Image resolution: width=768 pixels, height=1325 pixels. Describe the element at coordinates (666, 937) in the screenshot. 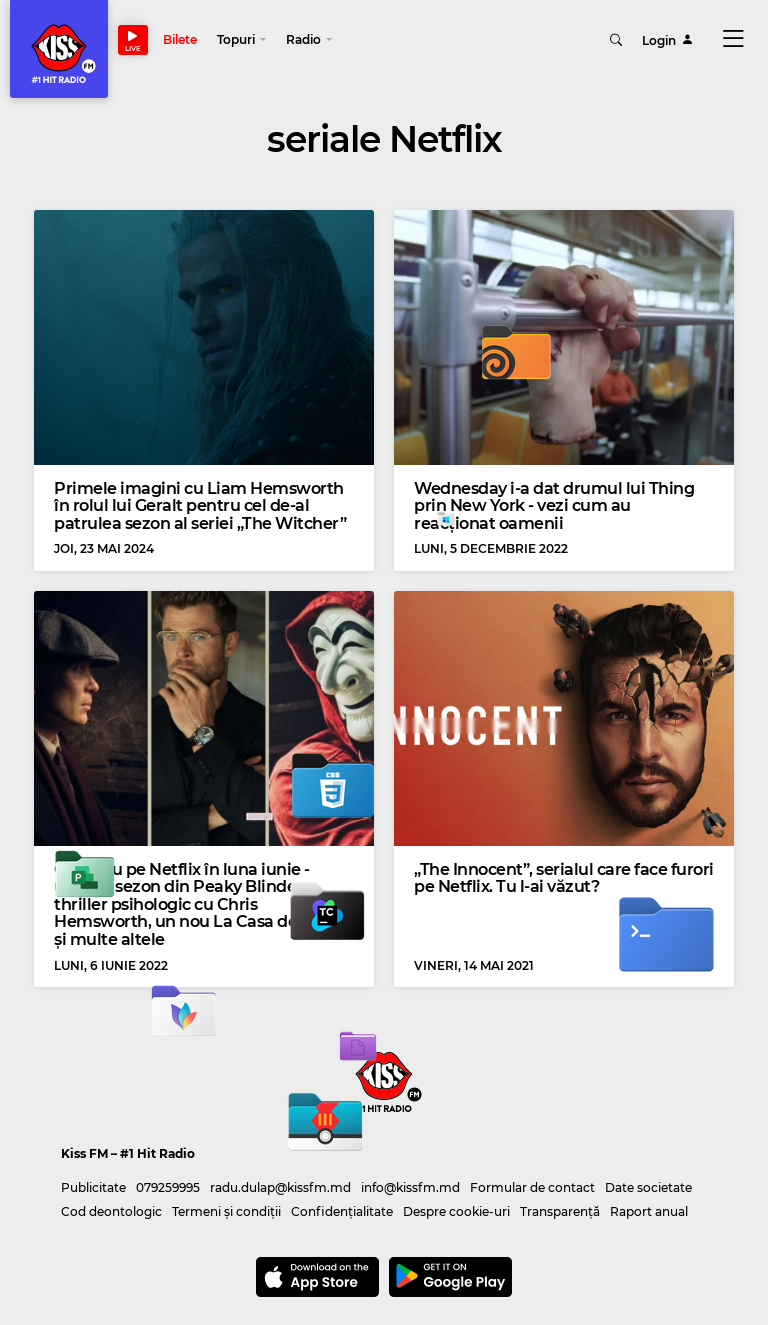

I see `open folder containing powershell scripts` at that location.